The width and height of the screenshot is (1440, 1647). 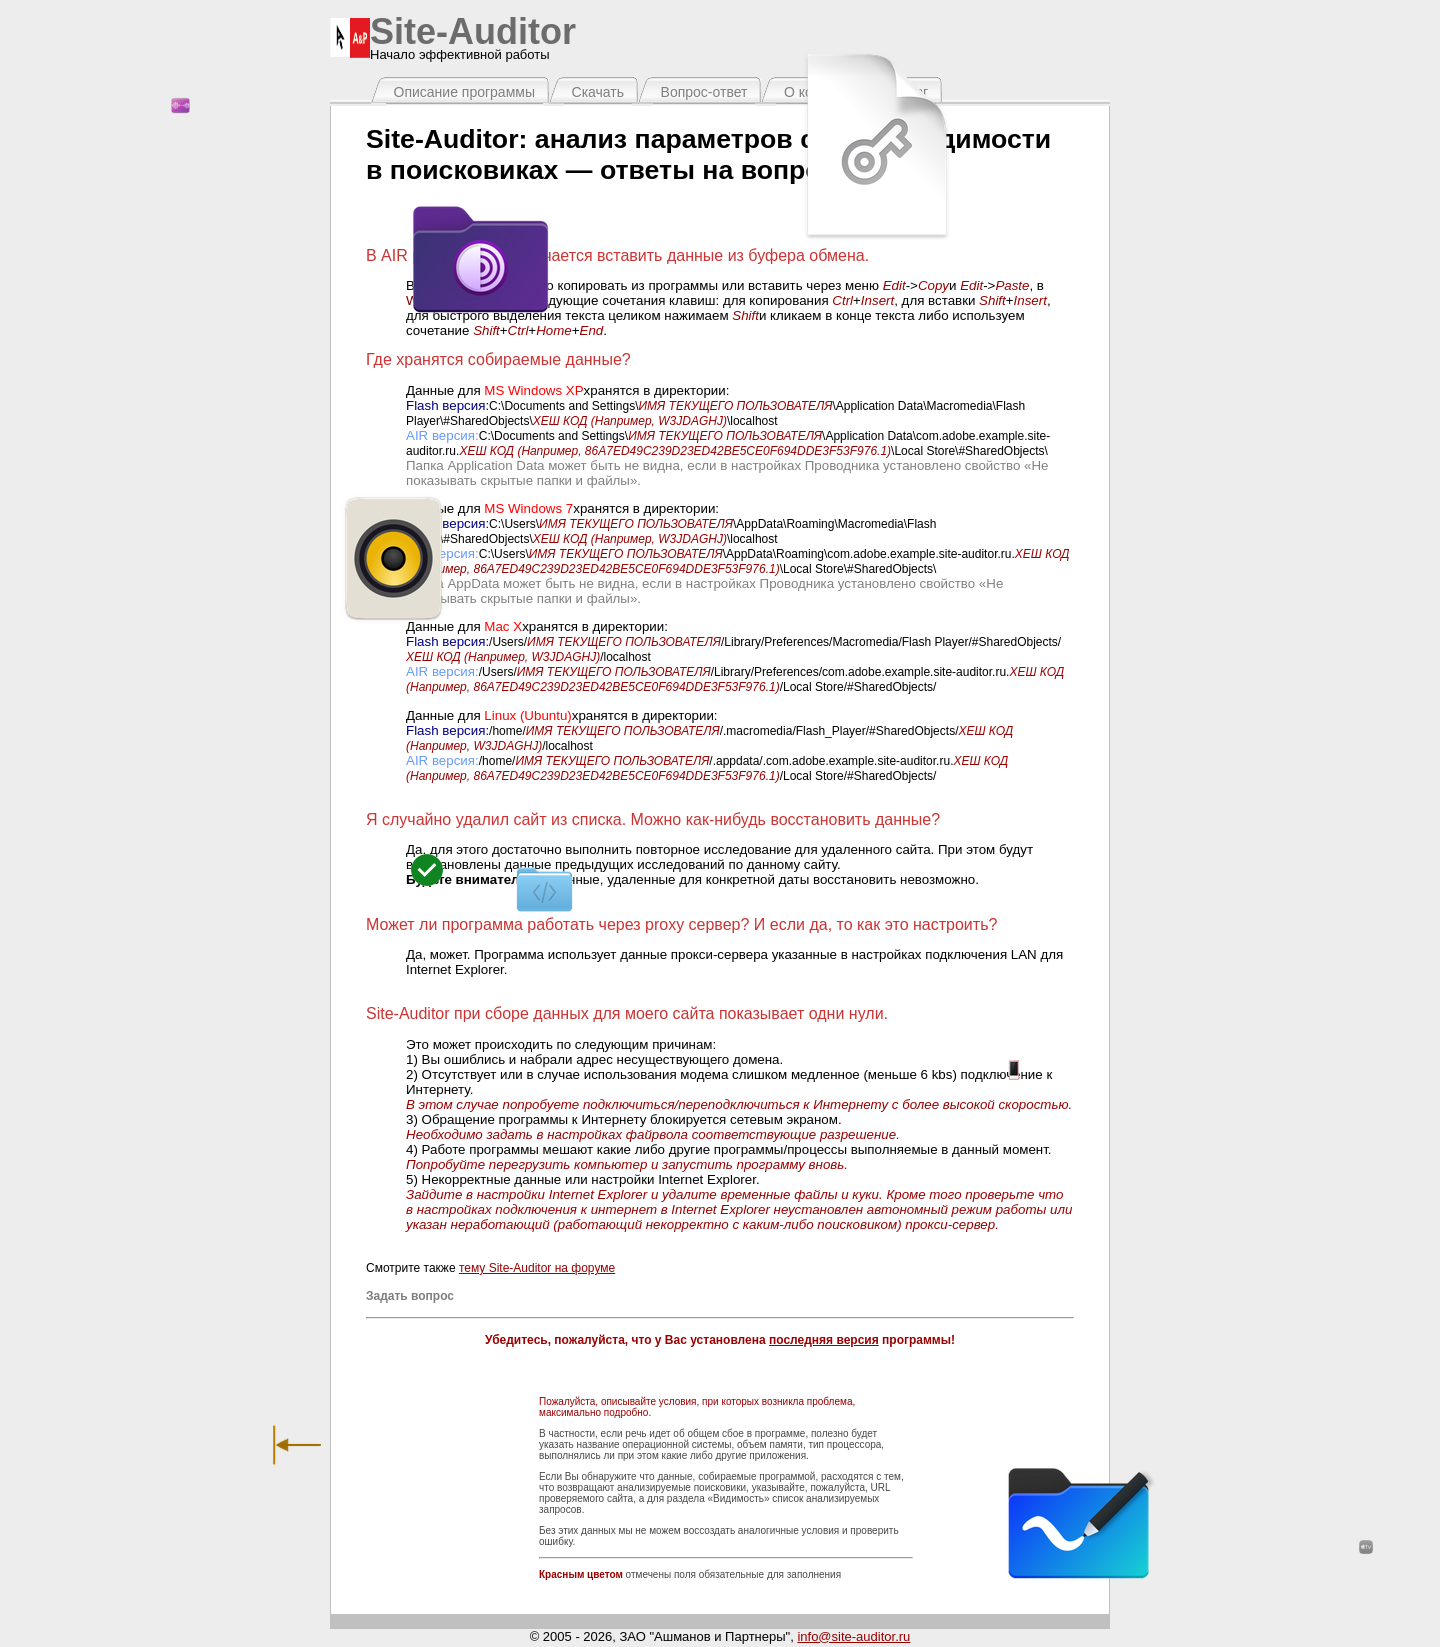 I want to click on go to the first item in a list or sequence, so click(x=297, y=1445).